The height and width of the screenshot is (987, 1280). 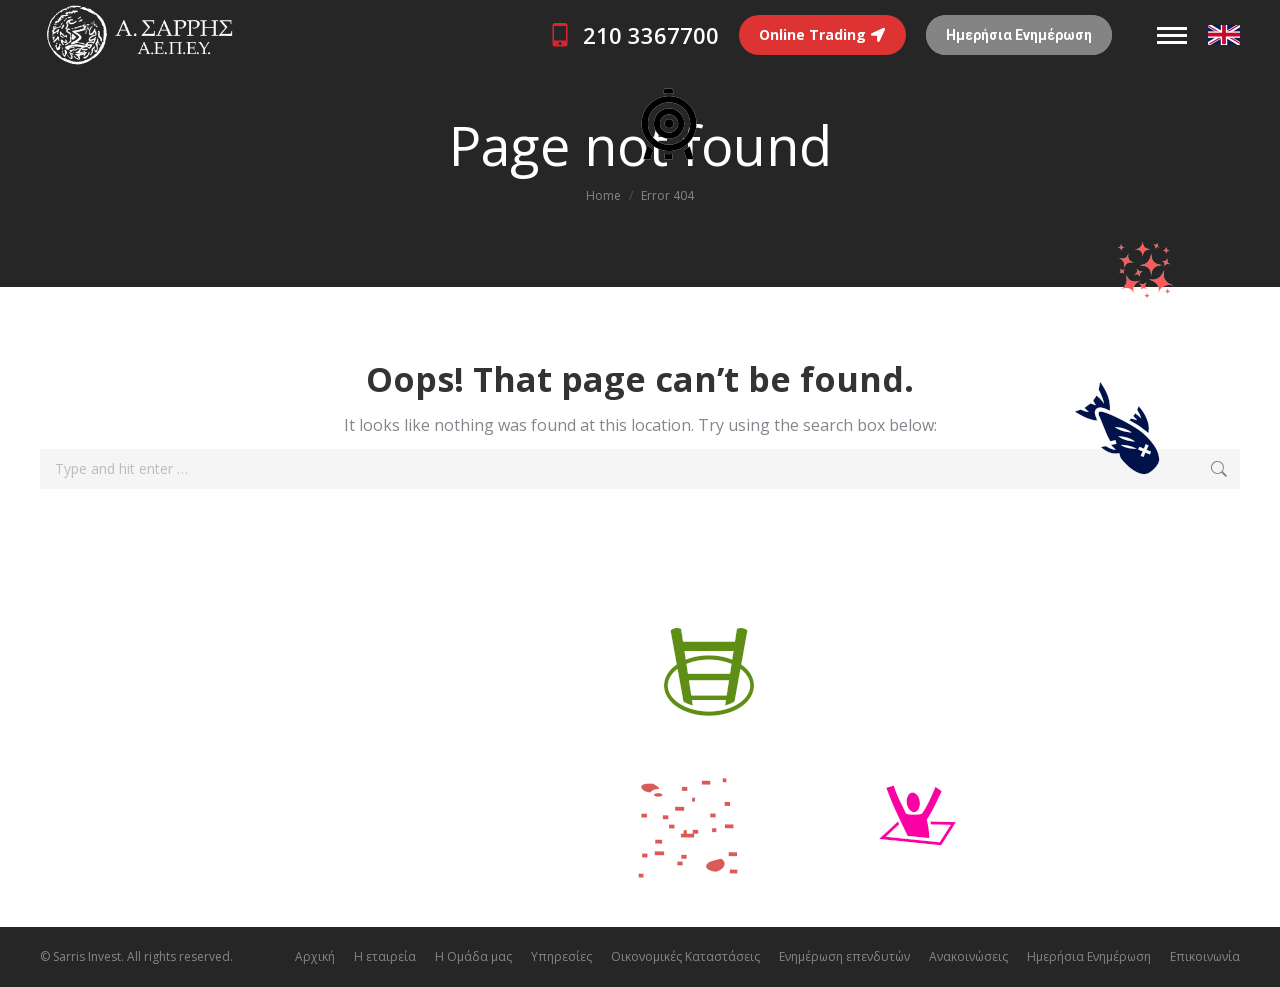 What do you see at coordinates (1145, 270) in the screenshot?
I see `indicates magic or special ability activation` at bounding box center [1145, 270].